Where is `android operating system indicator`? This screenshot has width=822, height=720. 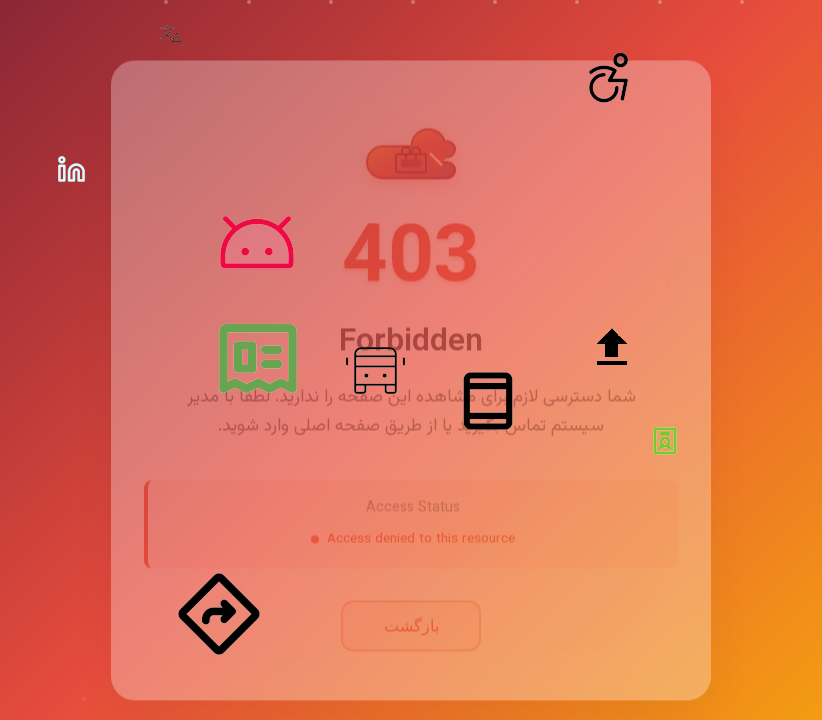
android operating system indicator is located at coordinates (257, 245).